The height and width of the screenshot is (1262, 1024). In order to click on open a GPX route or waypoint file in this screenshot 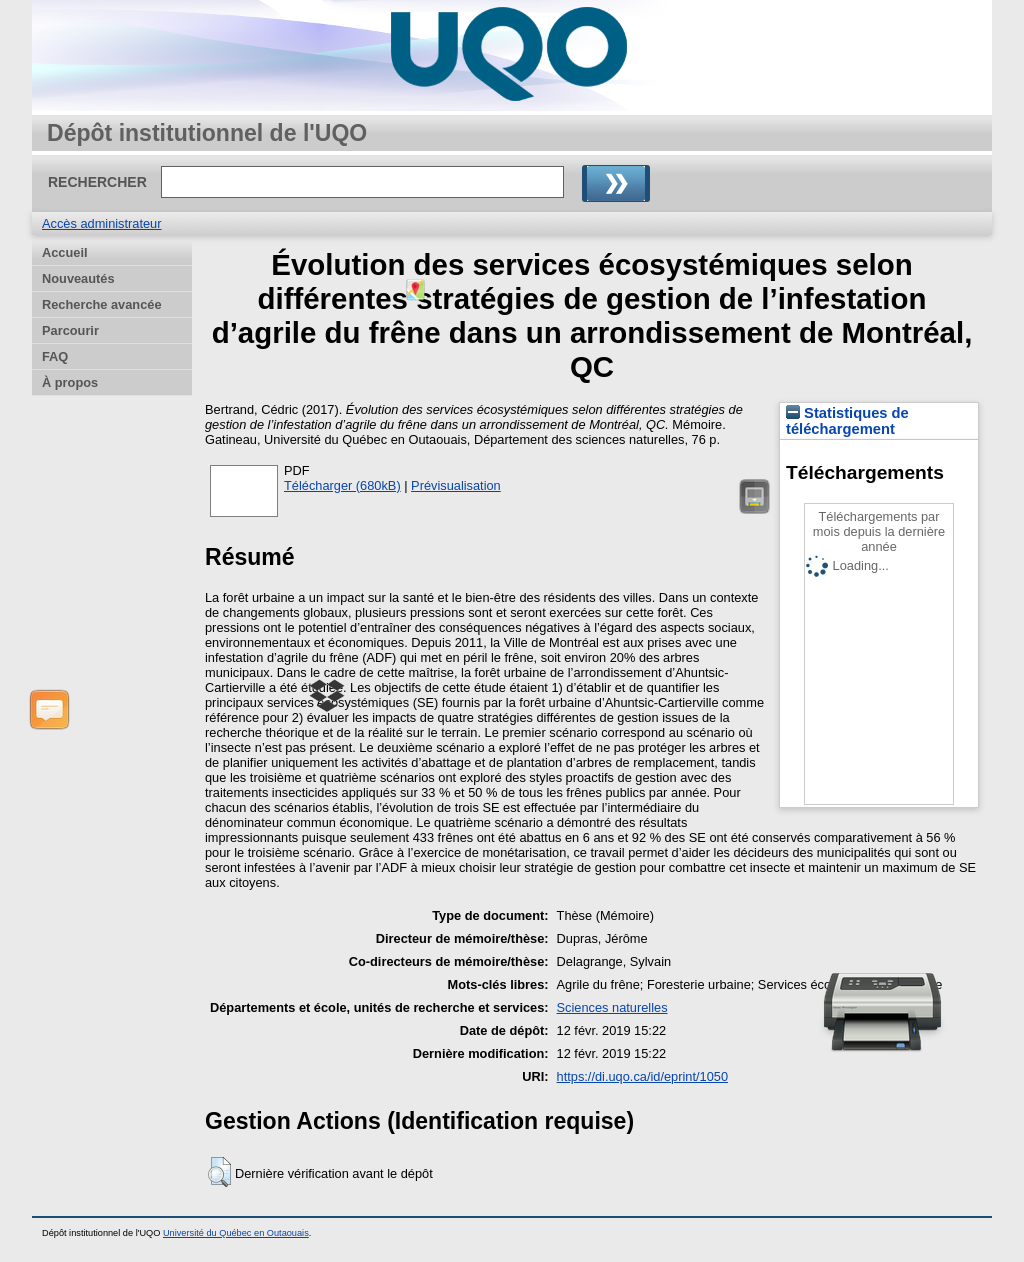, I will do `click(415, 289)`.